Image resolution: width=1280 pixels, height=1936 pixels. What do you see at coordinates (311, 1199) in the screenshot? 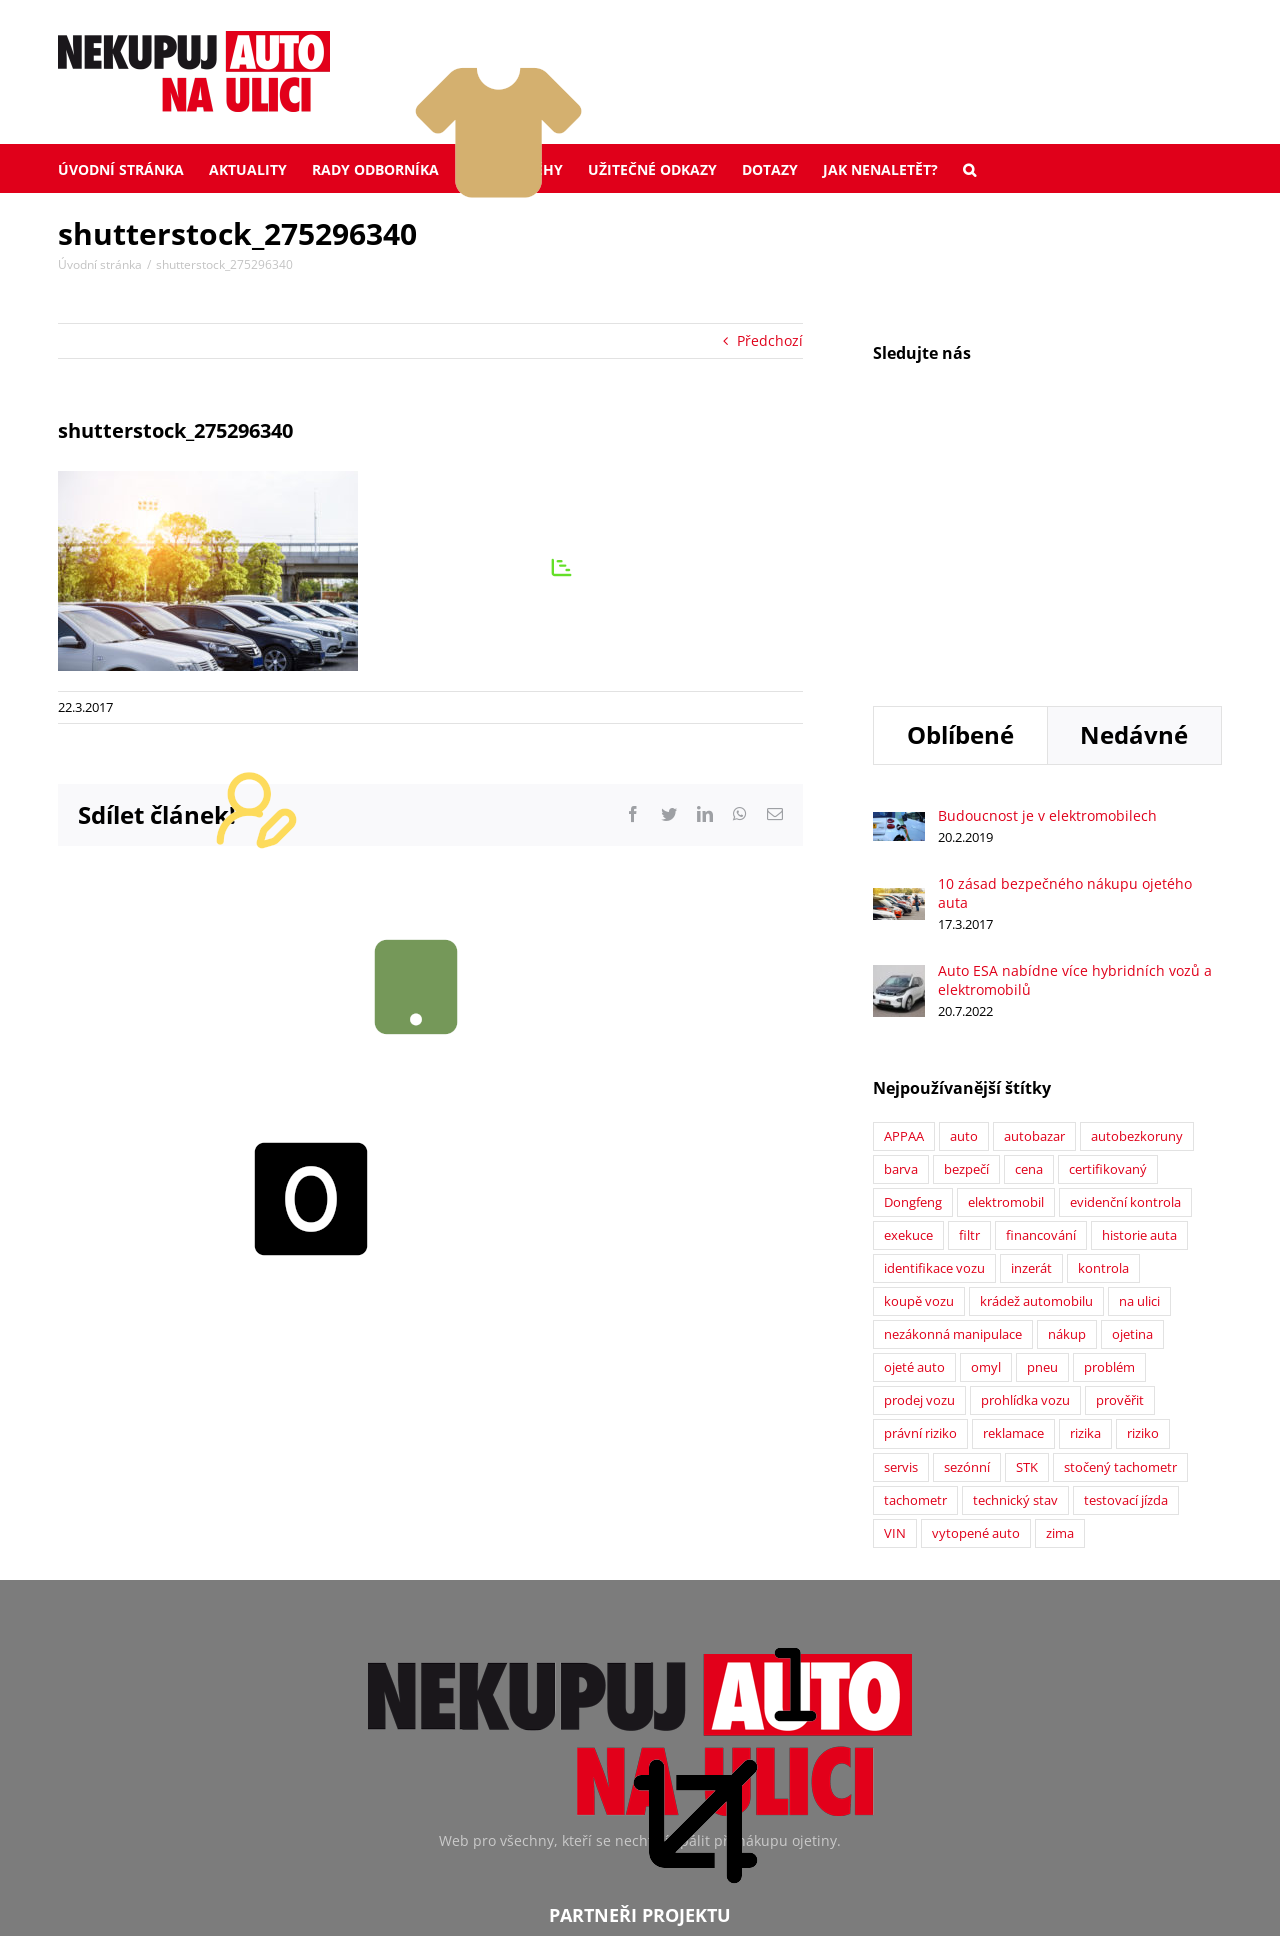
I see `indicates zero or no items` at bounding box center [311, 1199].